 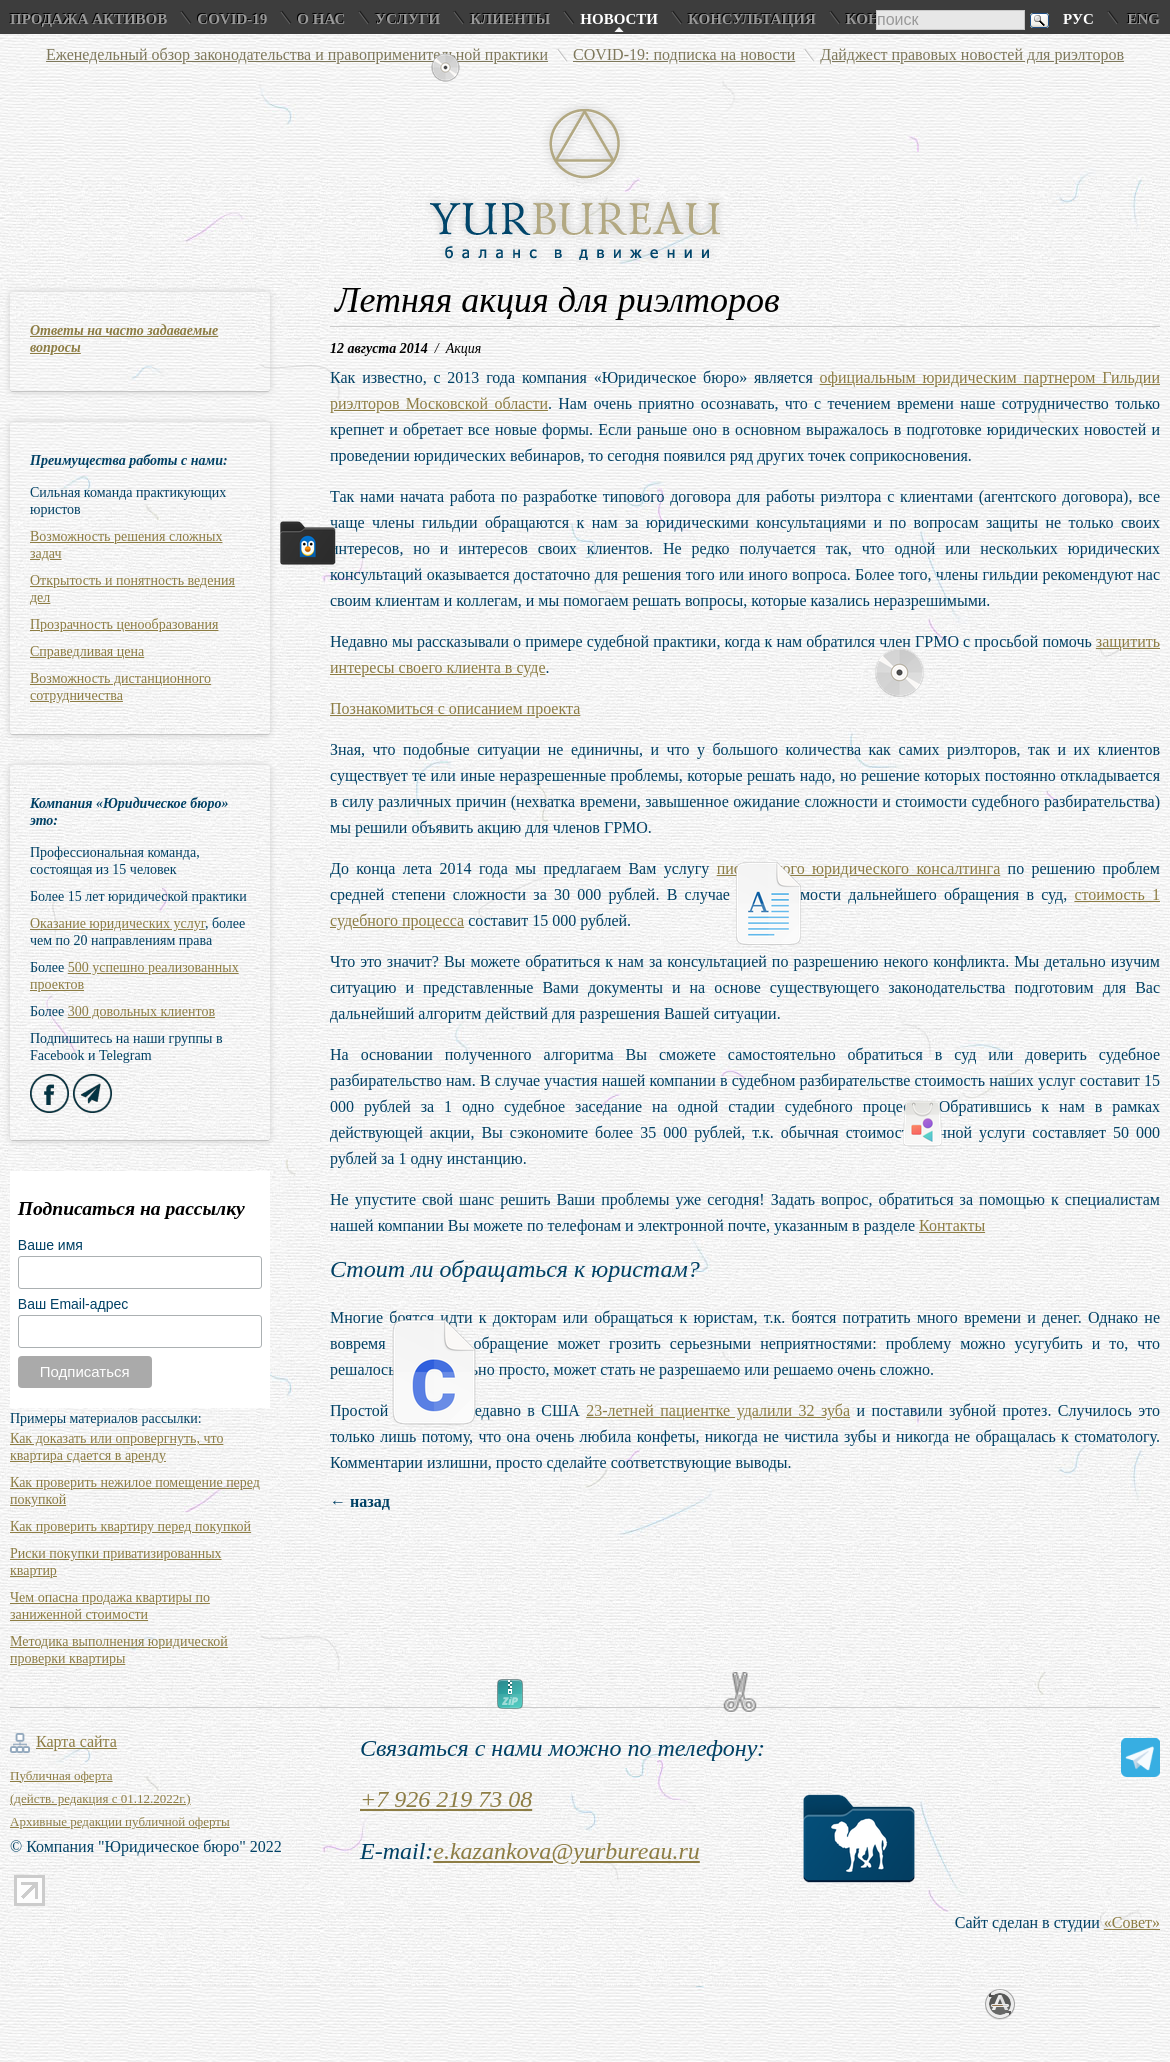 I want to click on indicates a CD-RW (rewritable disc) drive or media, so click(x=899, y=672).